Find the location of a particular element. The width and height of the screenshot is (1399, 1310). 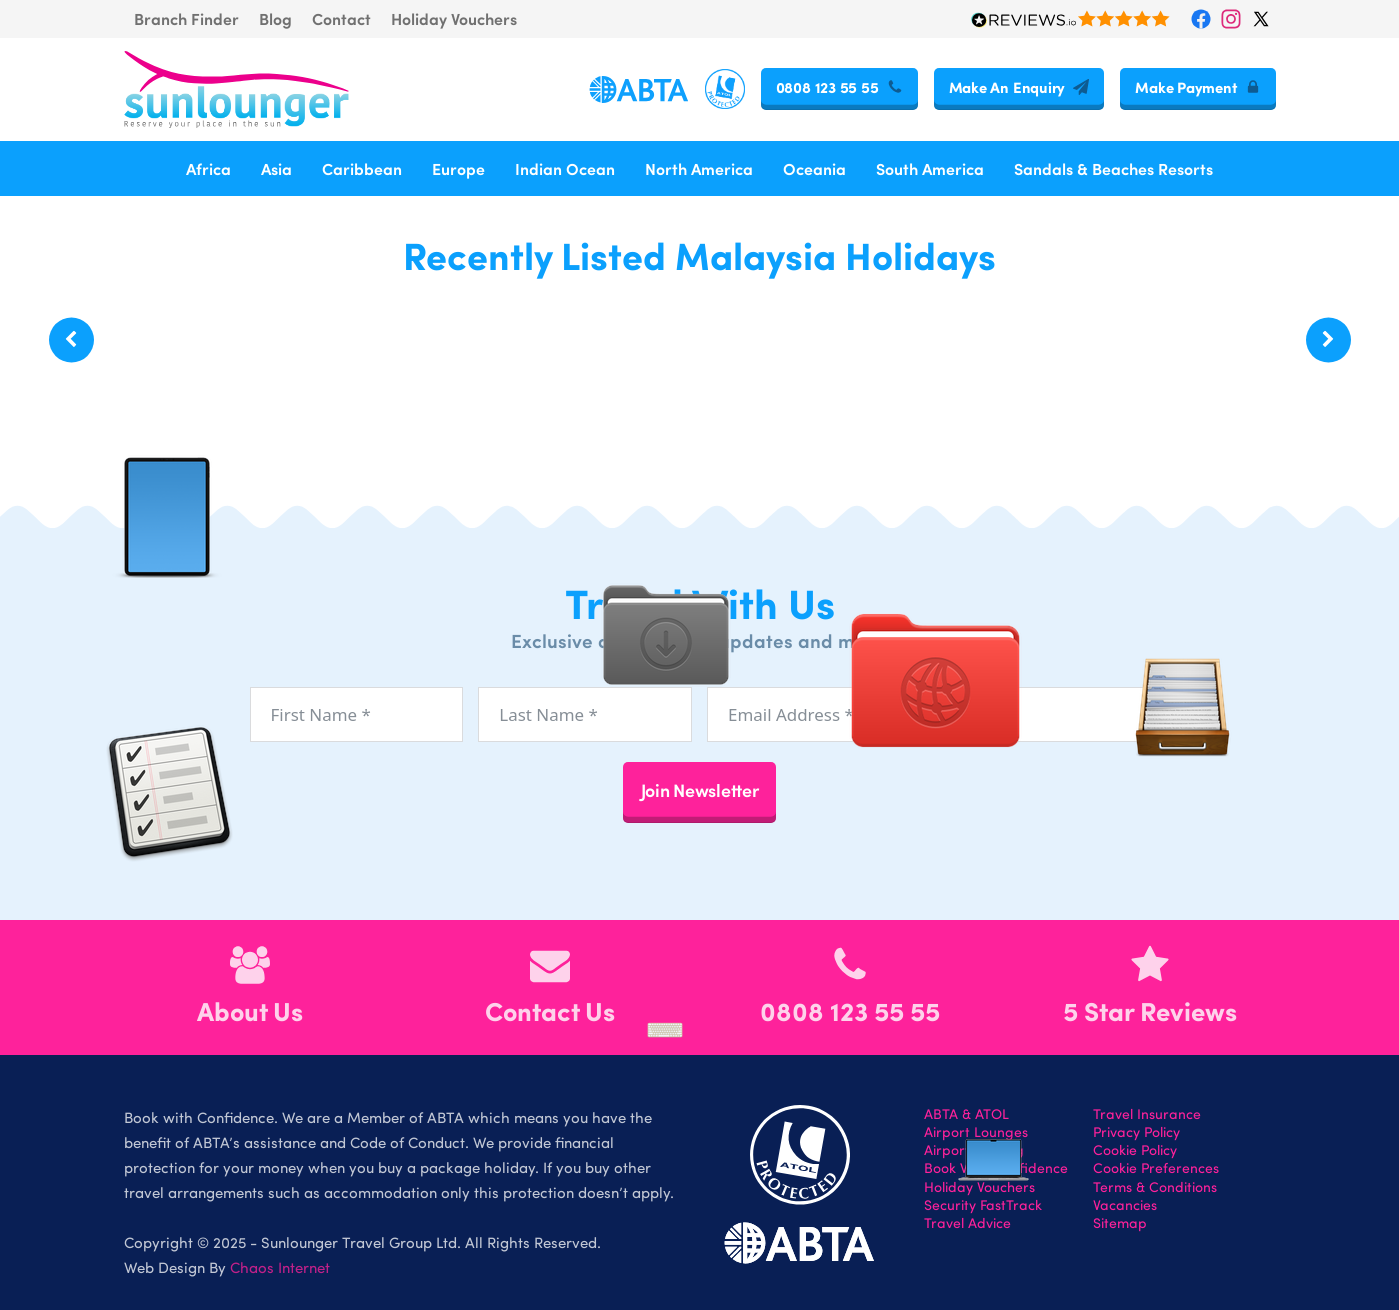

access your downloads folder is located at coordinates (666, 635).